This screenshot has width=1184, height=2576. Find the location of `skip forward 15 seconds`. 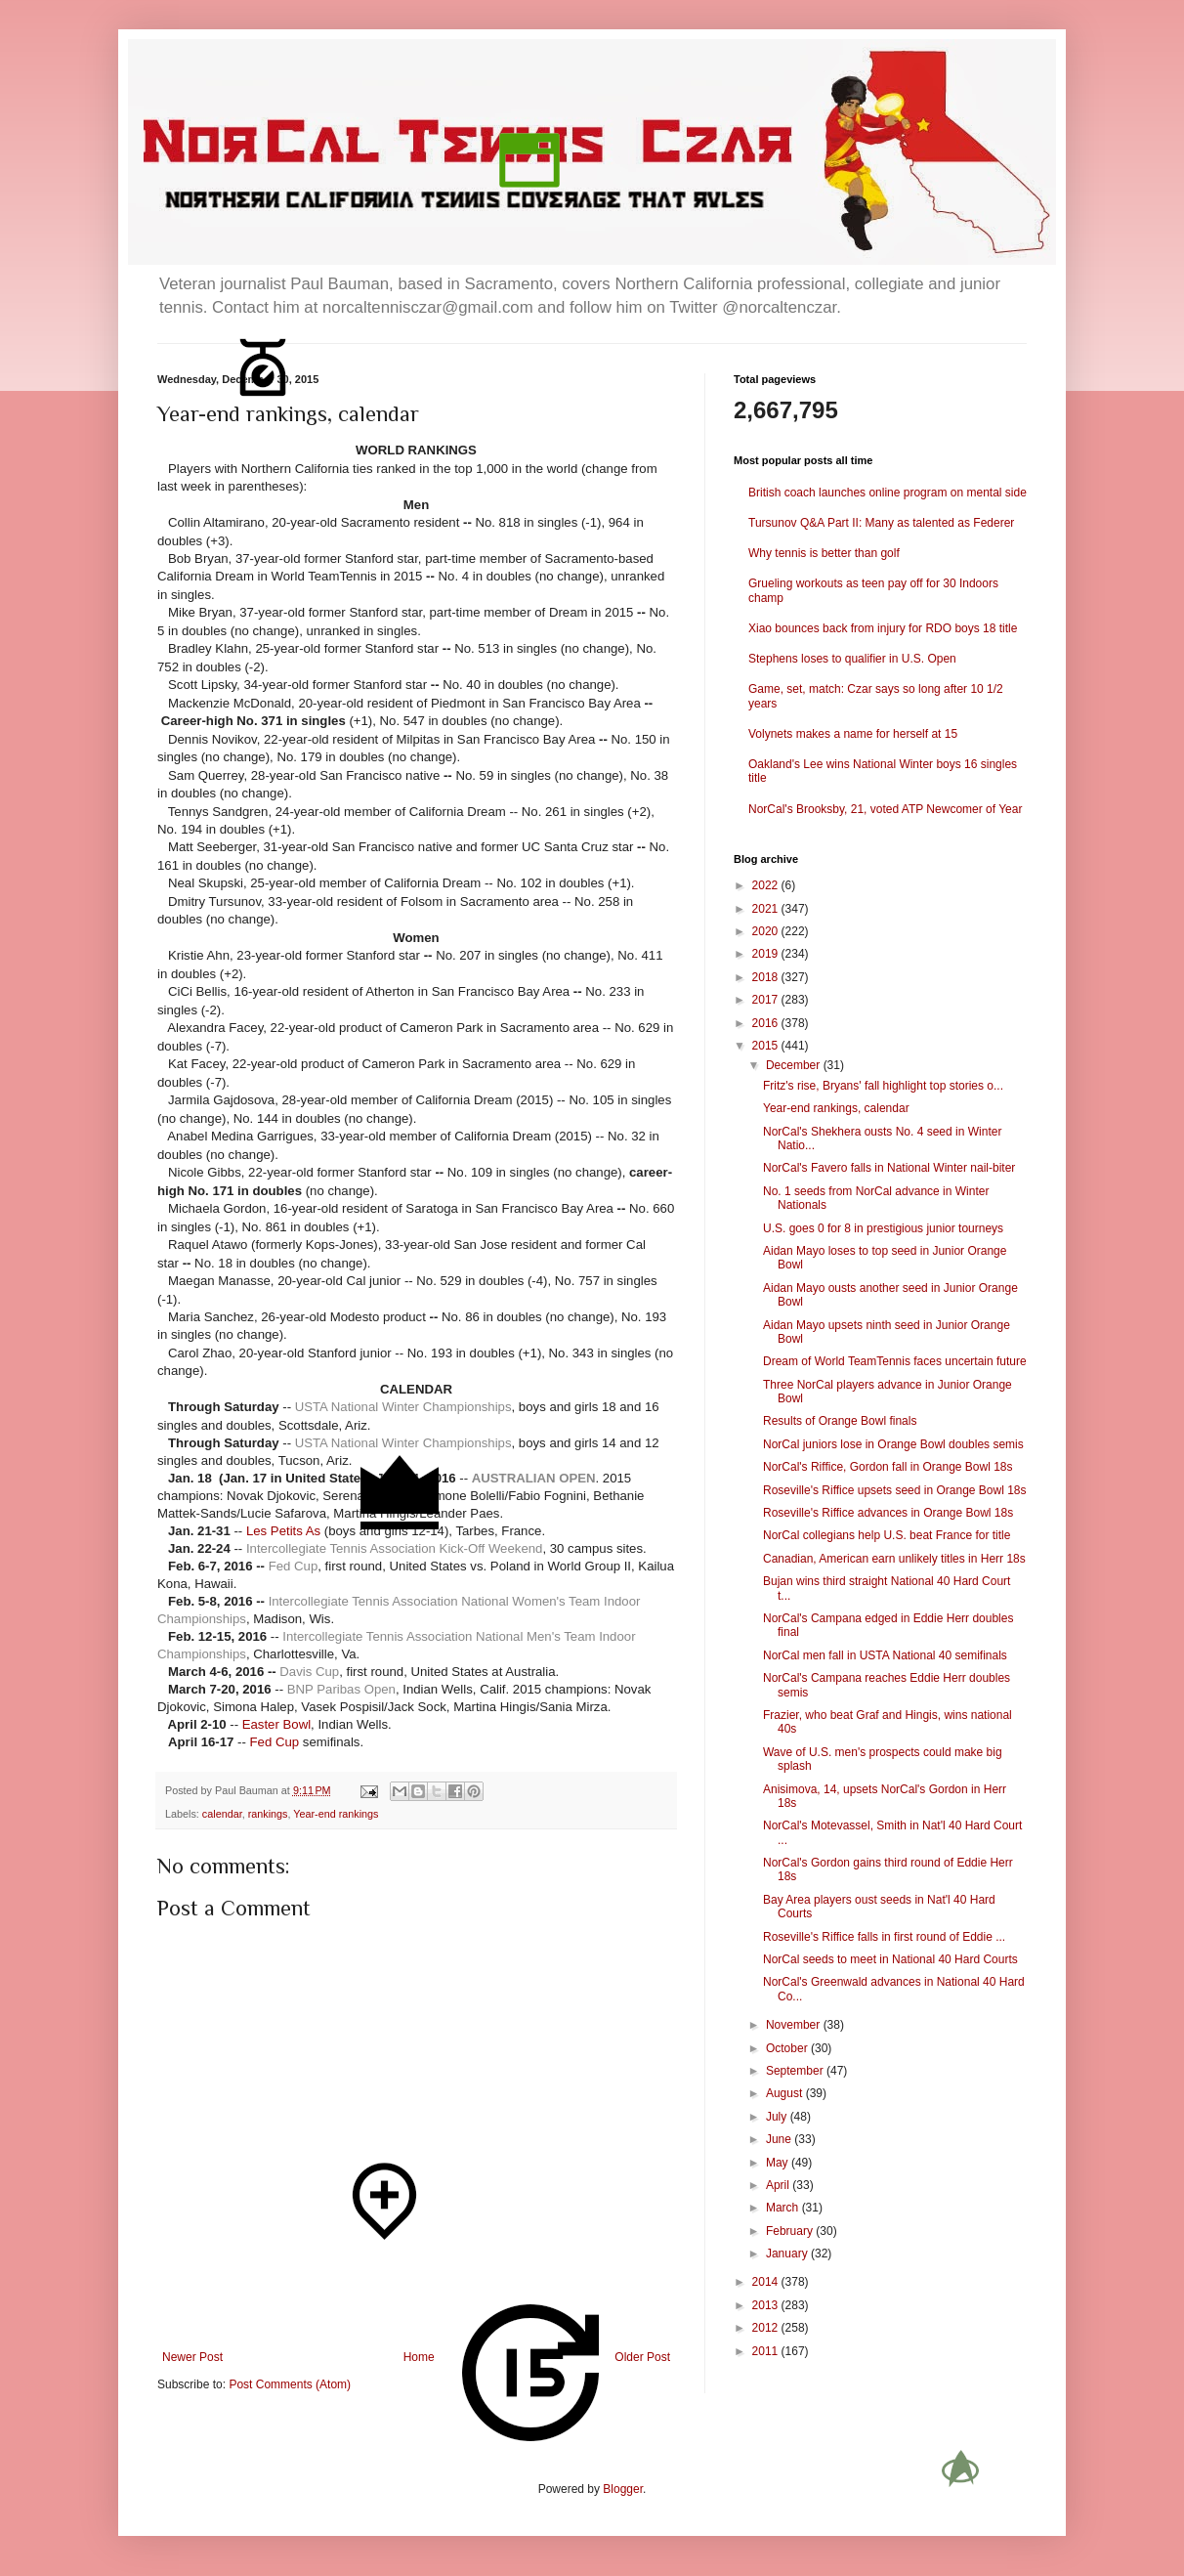

skip forward 15 seconds is located at coordinates (530, 2373).